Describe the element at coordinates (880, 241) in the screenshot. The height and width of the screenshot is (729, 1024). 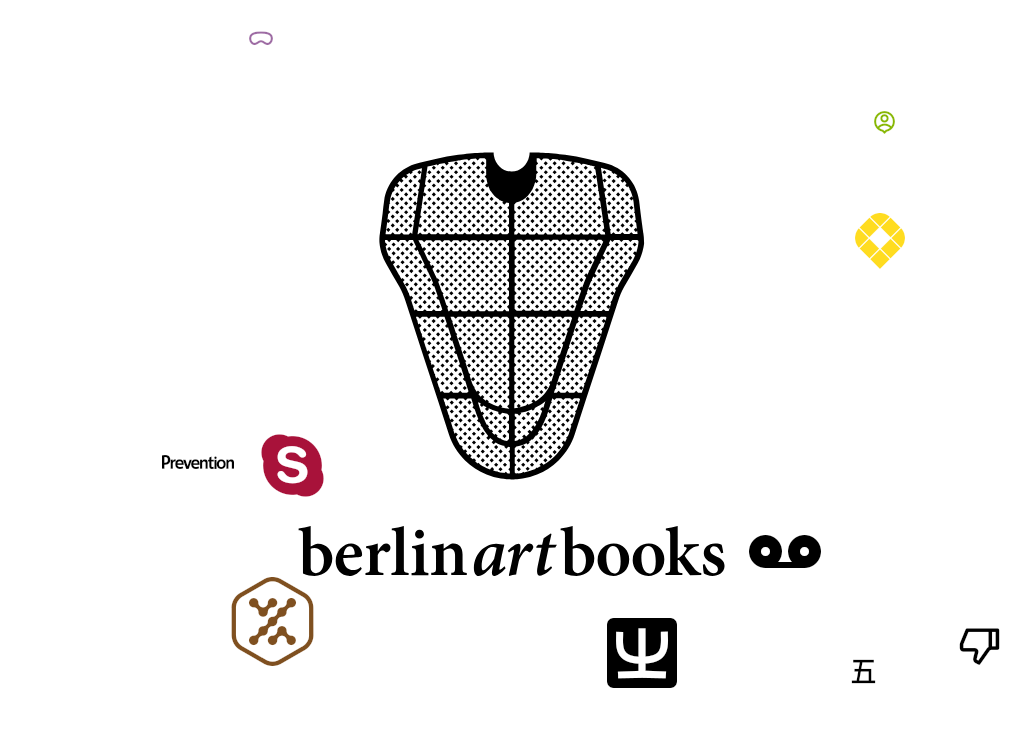
I see `MapTiler company logo` at that location.